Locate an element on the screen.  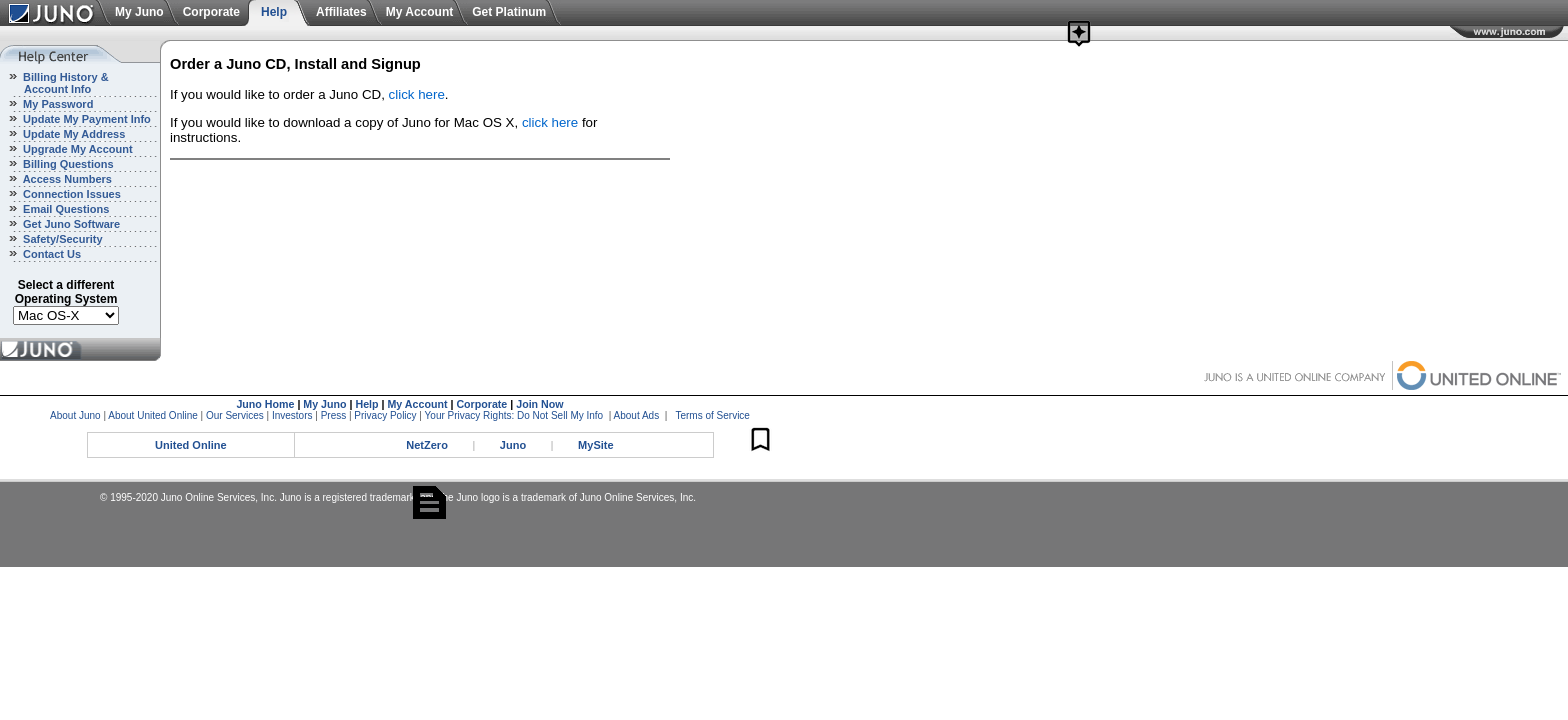
view text document or note is located at coordinates (429, 502).